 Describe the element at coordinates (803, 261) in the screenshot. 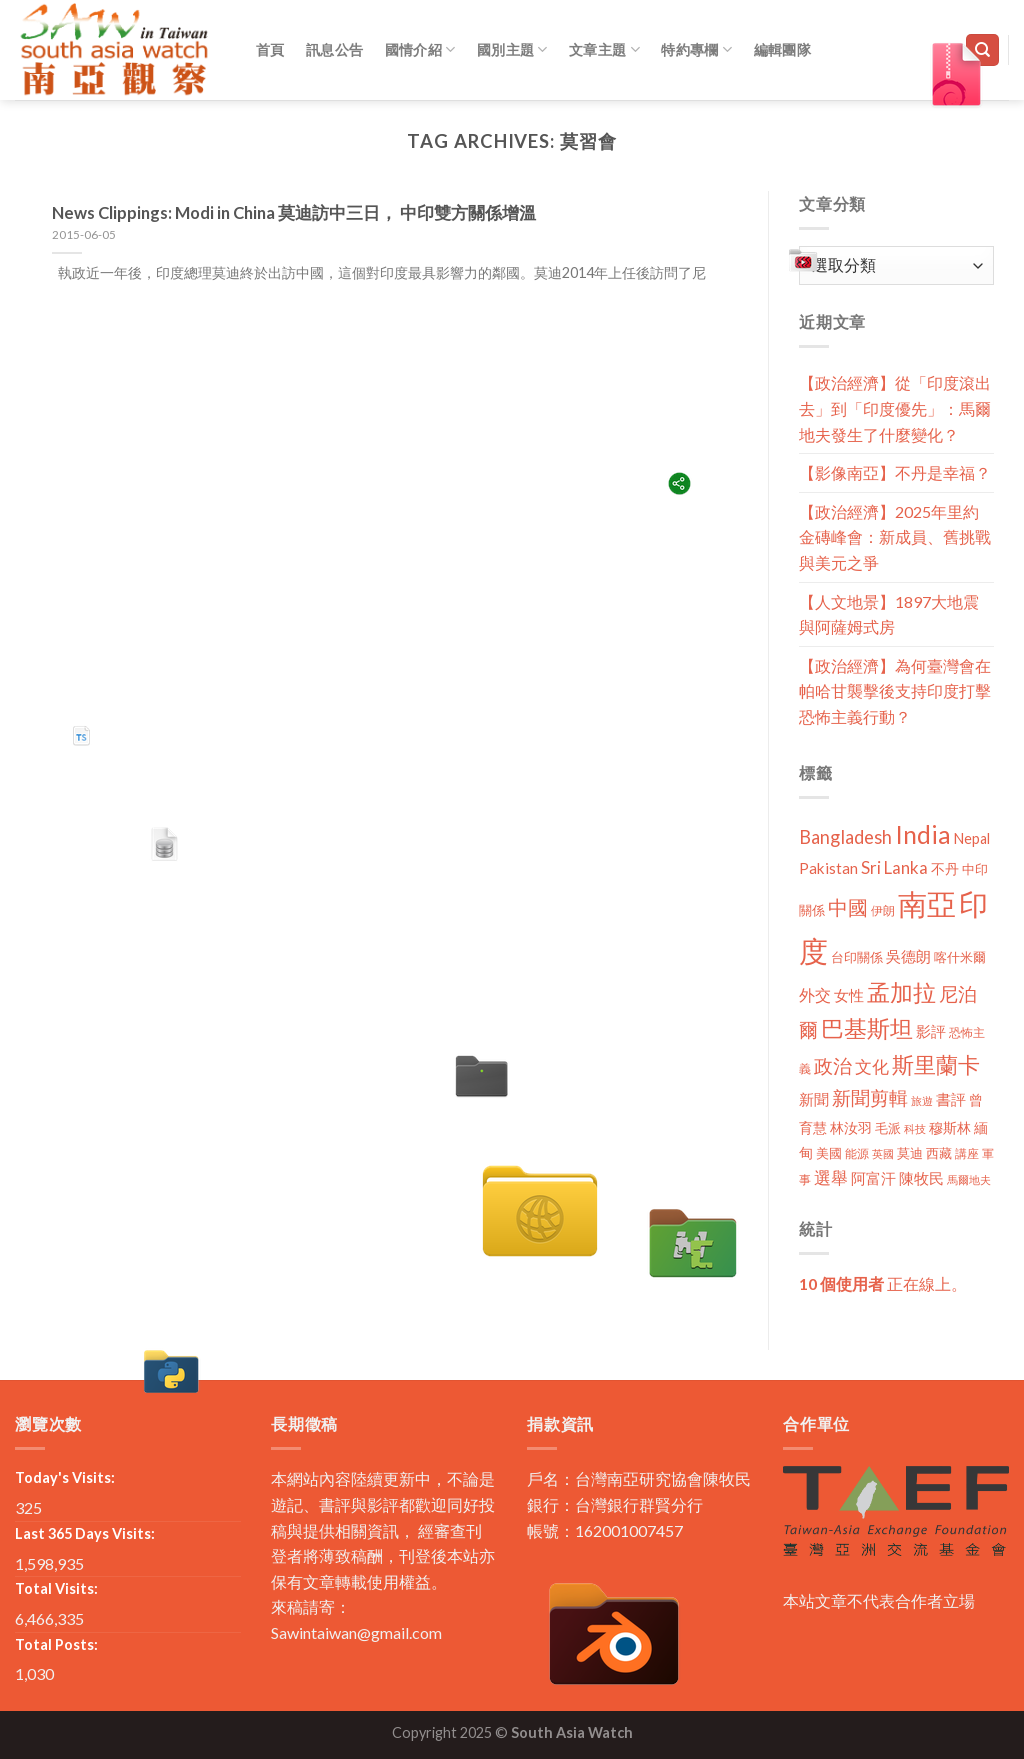

I see `open PewDiePie YouTube channel folder` at that location.